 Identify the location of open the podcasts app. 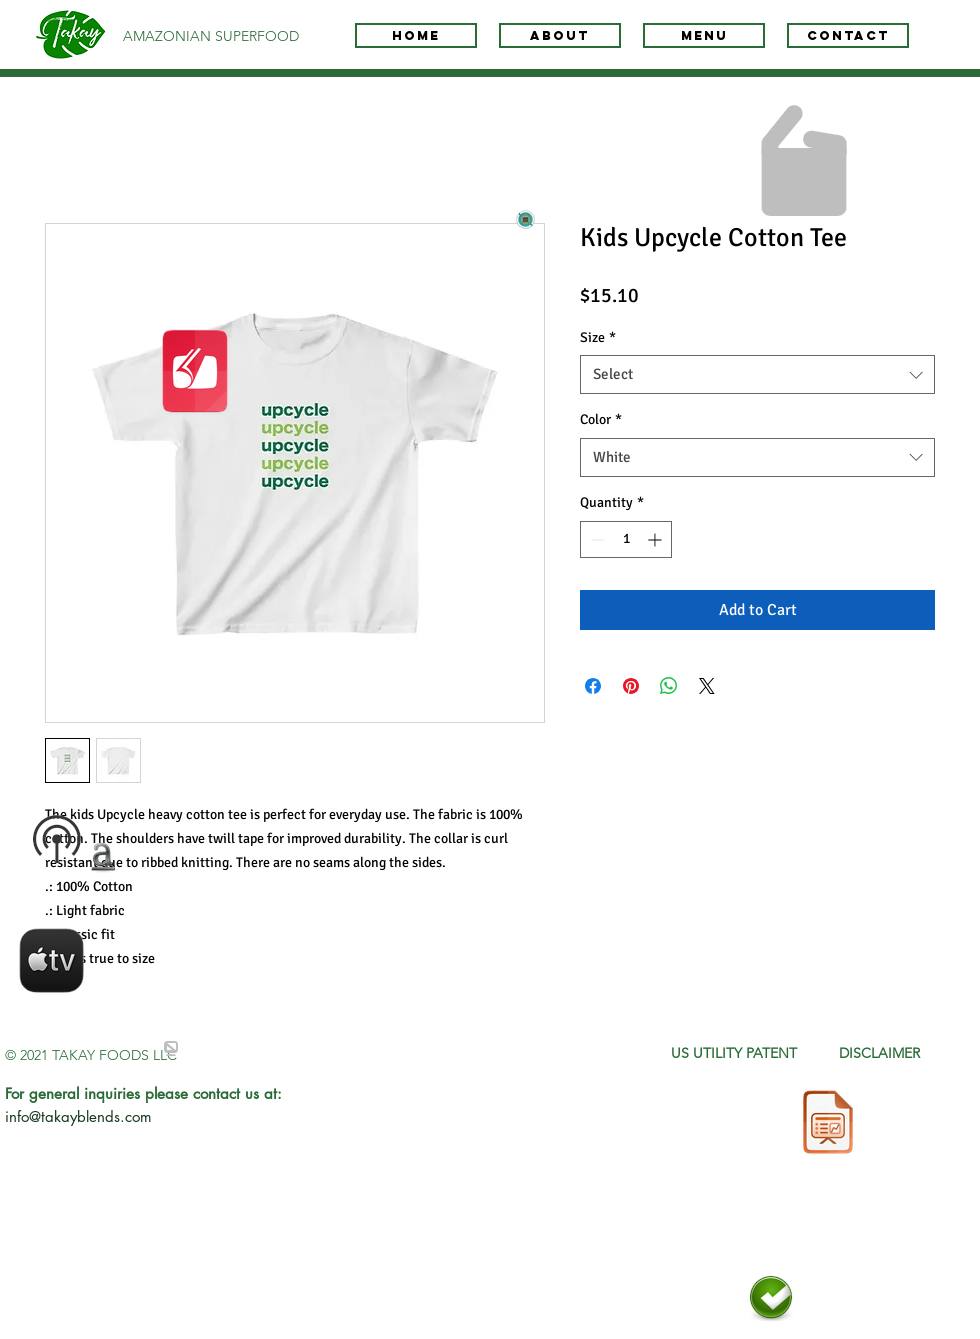
(58, 837).